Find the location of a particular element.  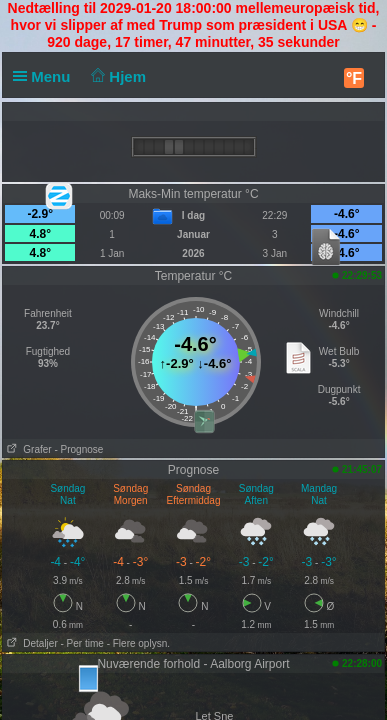

open zorin os system settings or app launcher is located at coordinates (59, 196).